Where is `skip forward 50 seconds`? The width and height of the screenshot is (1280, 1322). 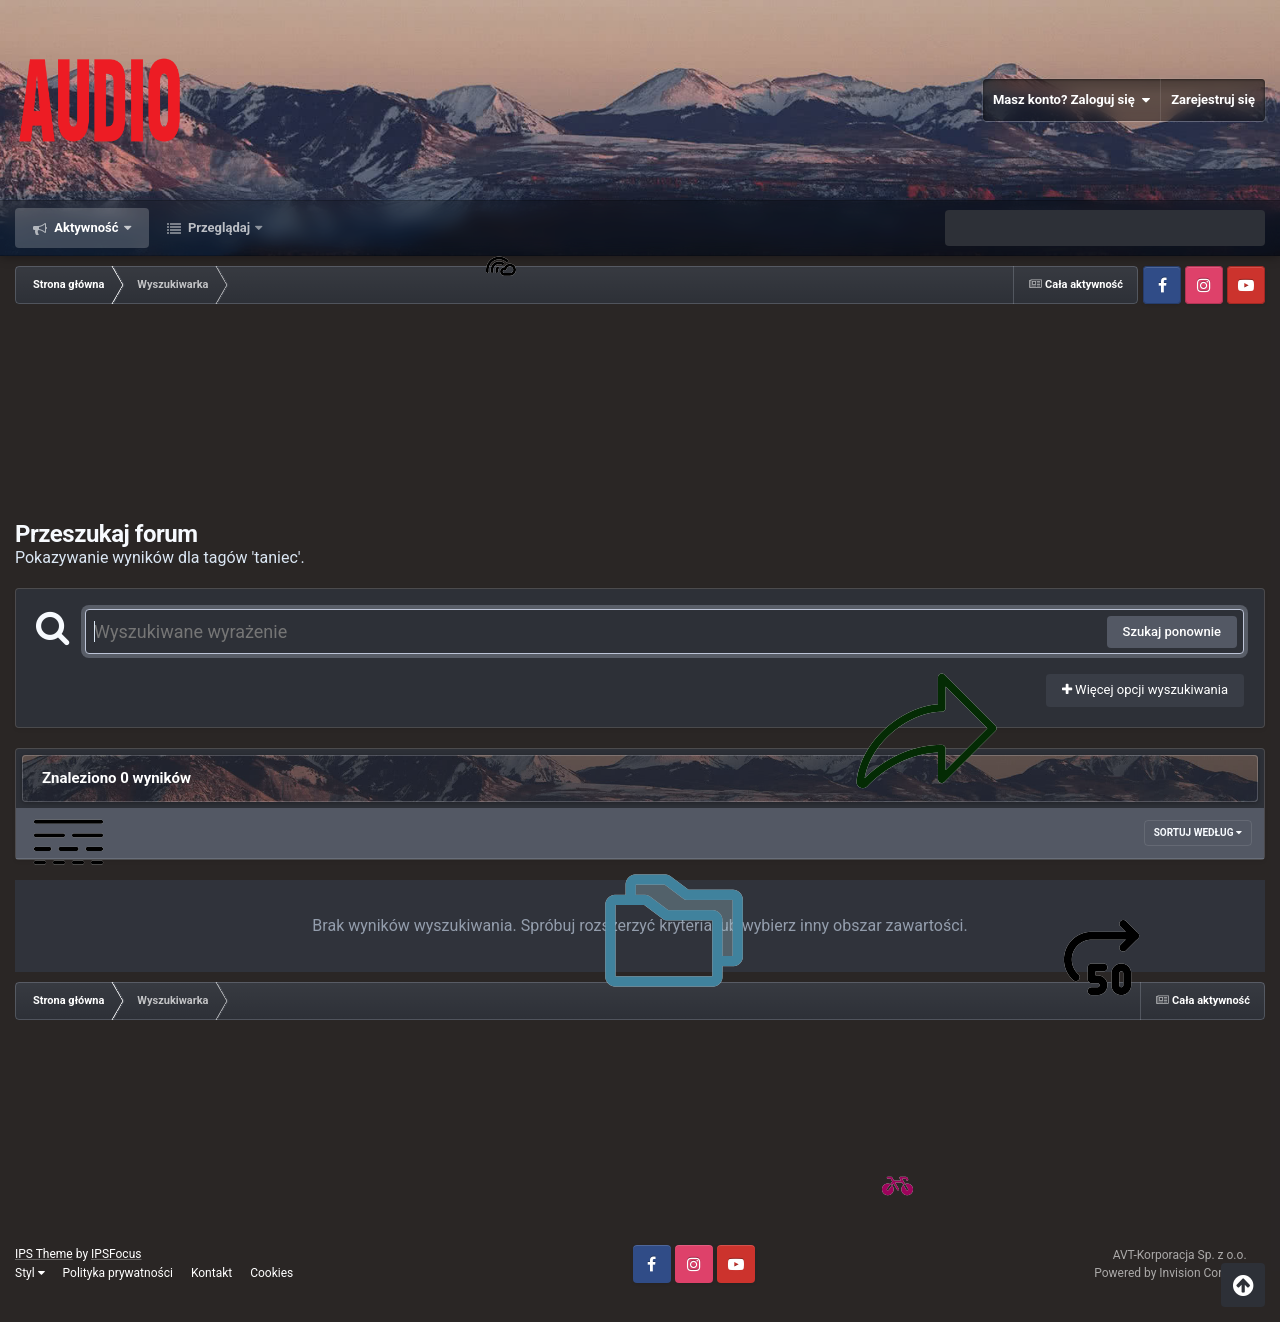 skip forward 50 seconds is located at coordinates (1103, 959).